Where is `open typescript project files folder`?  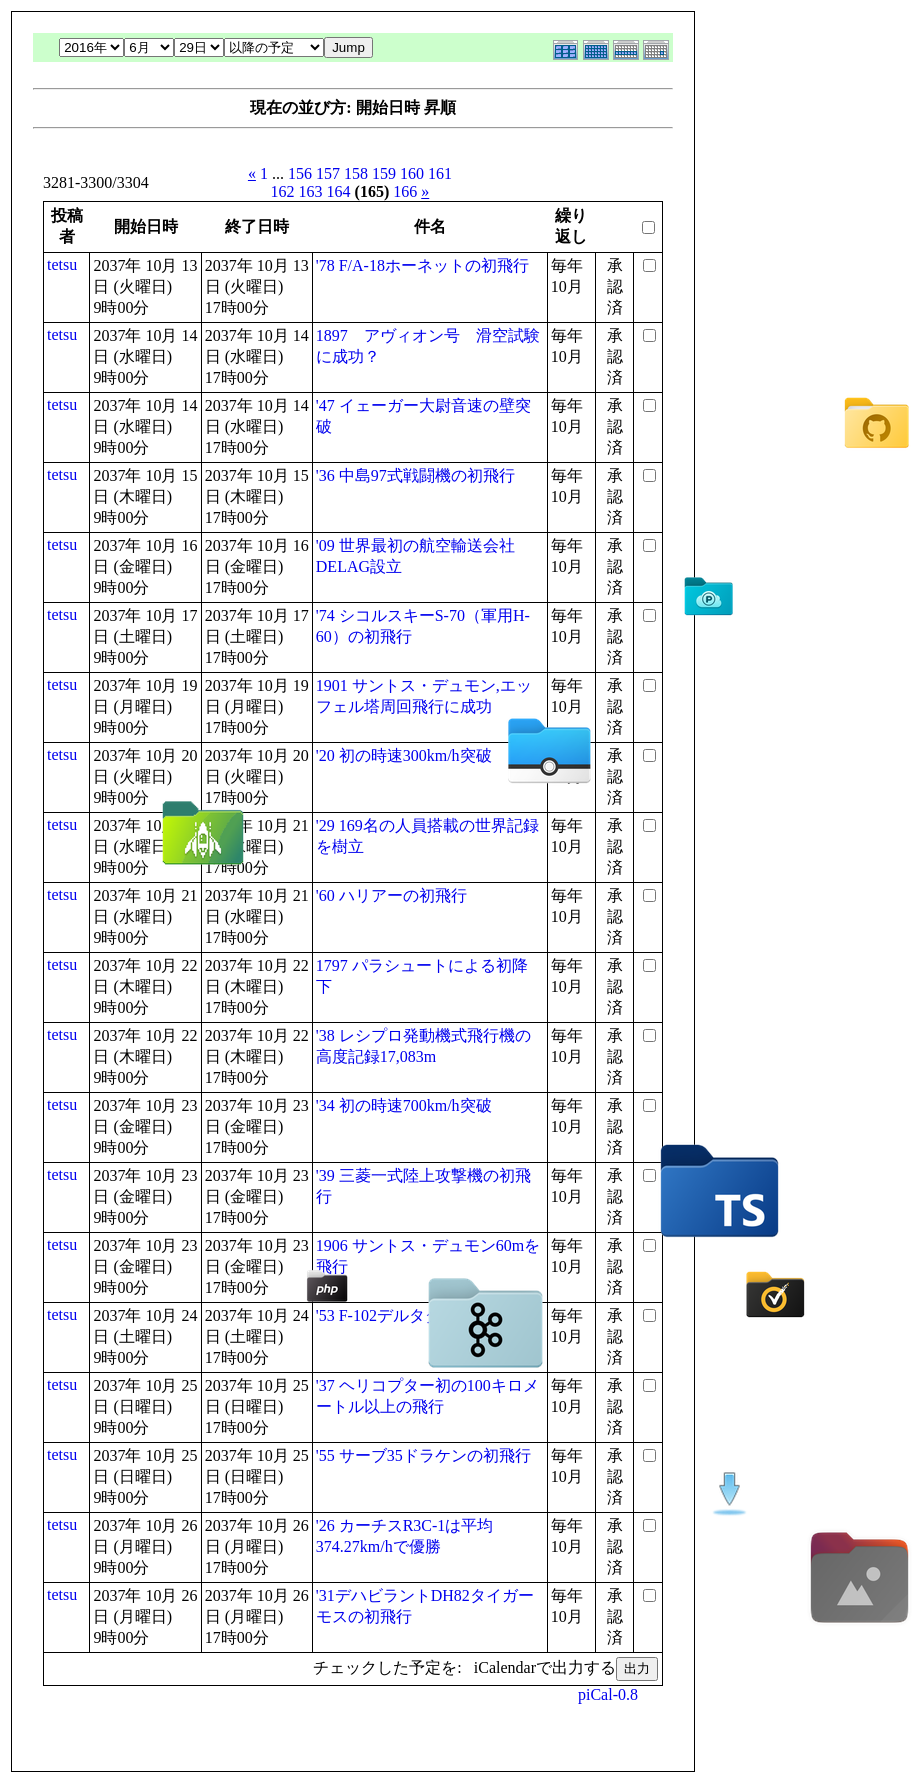 open typescript project files folder is located at coordinates (719, 1194).